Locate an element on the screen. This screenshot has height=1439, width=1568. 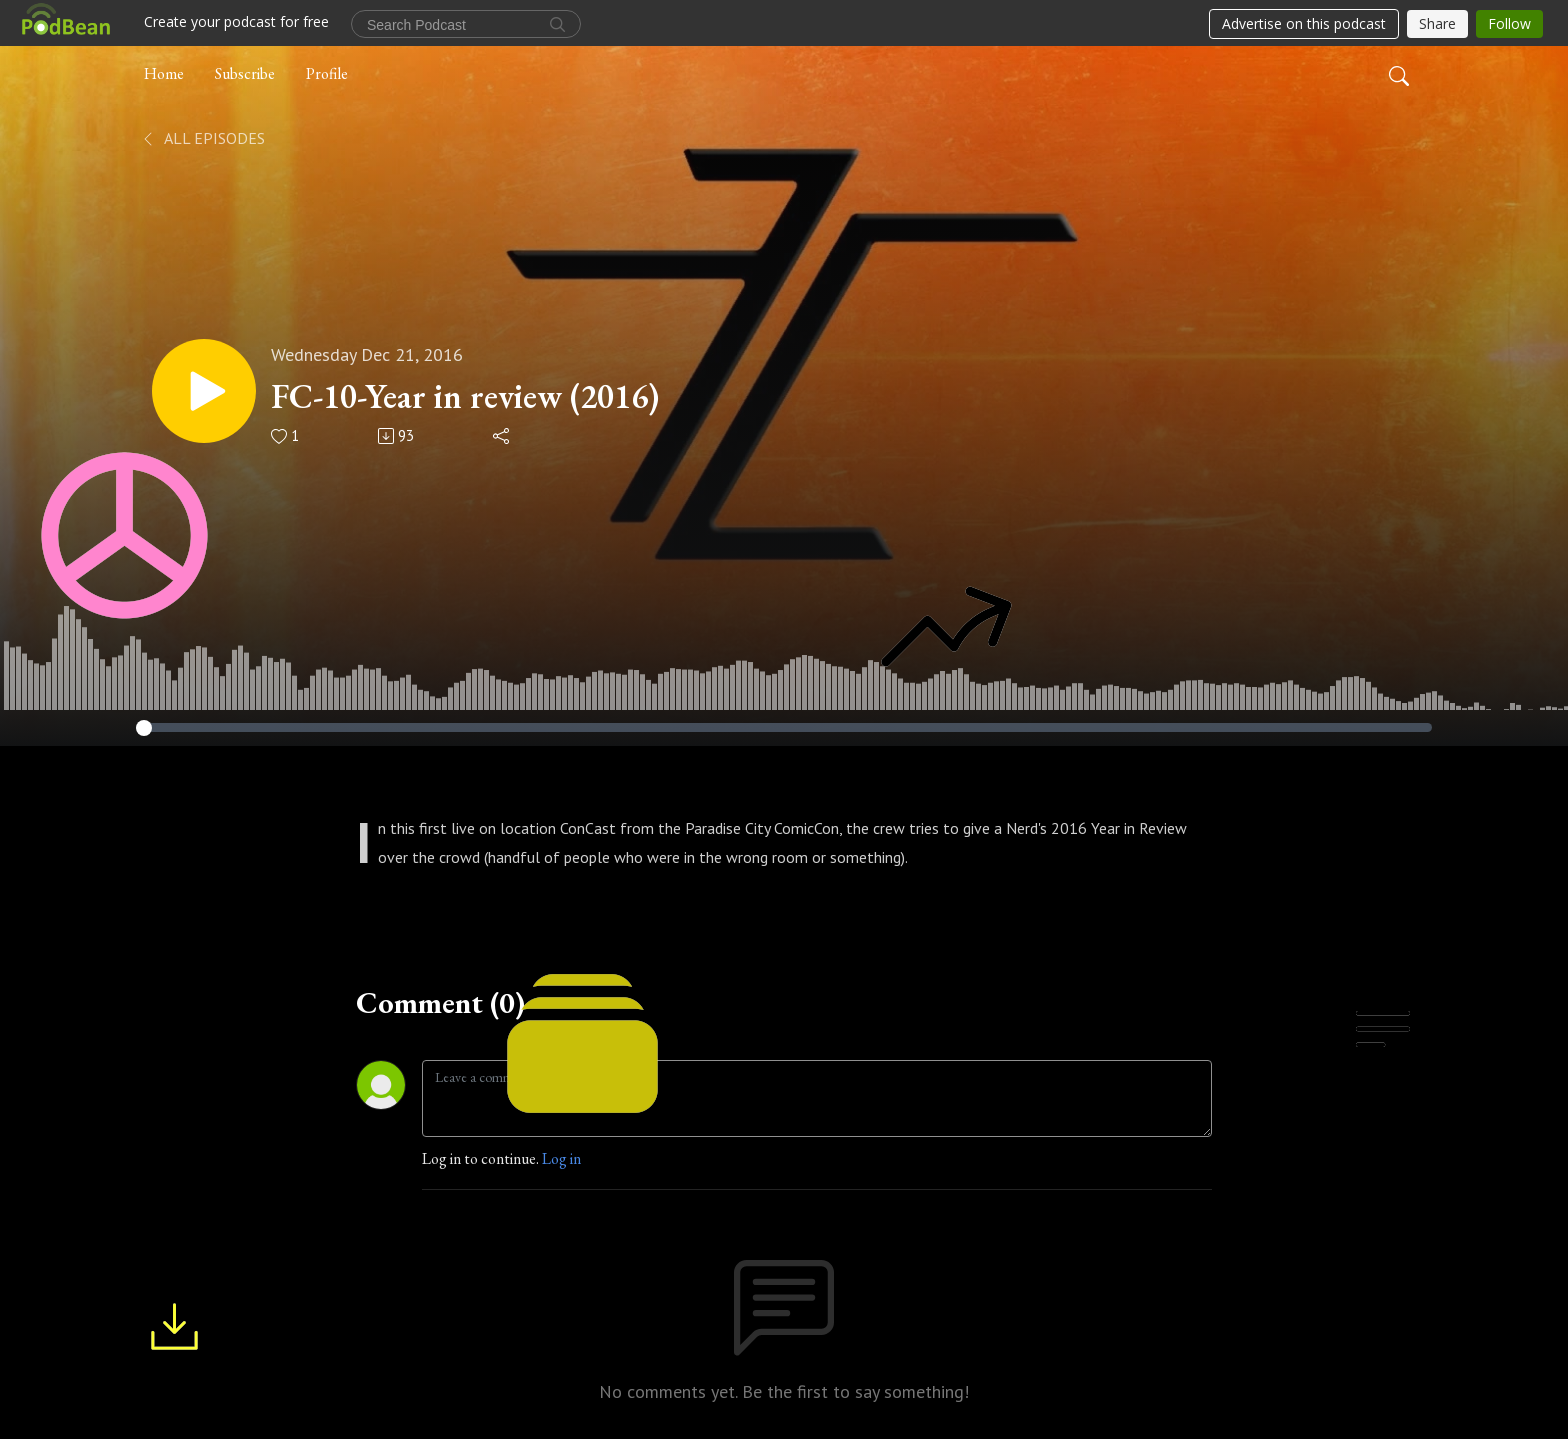
download a file is located at coordinates (174, 1328).